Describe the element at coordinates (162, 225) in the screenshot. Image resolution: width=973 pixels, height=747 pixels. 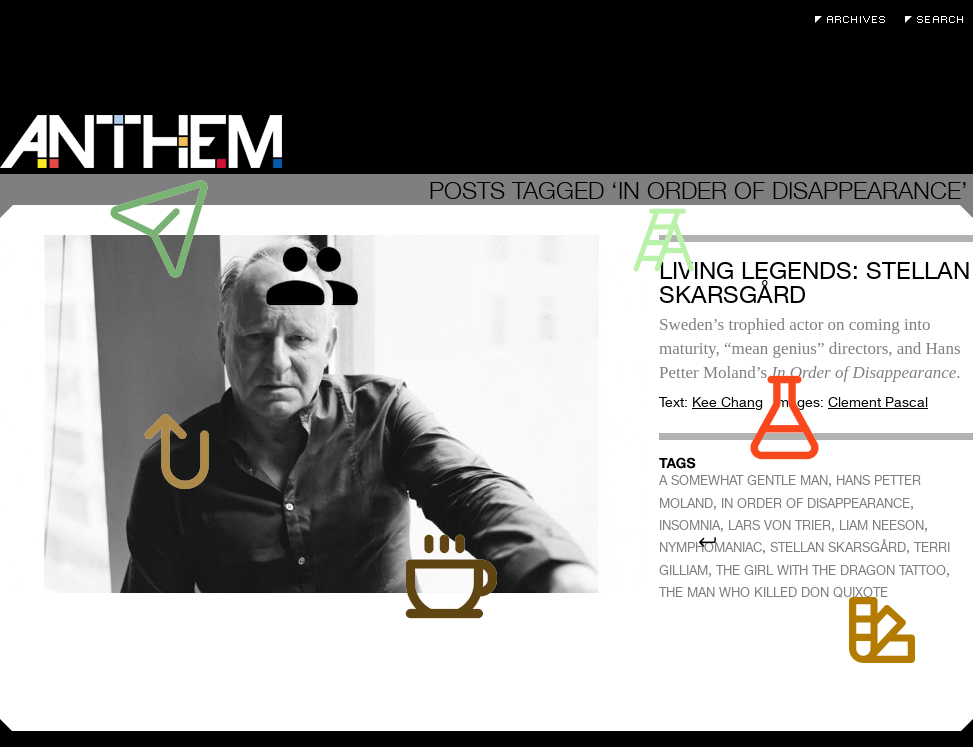
I see `send a message` at that location.